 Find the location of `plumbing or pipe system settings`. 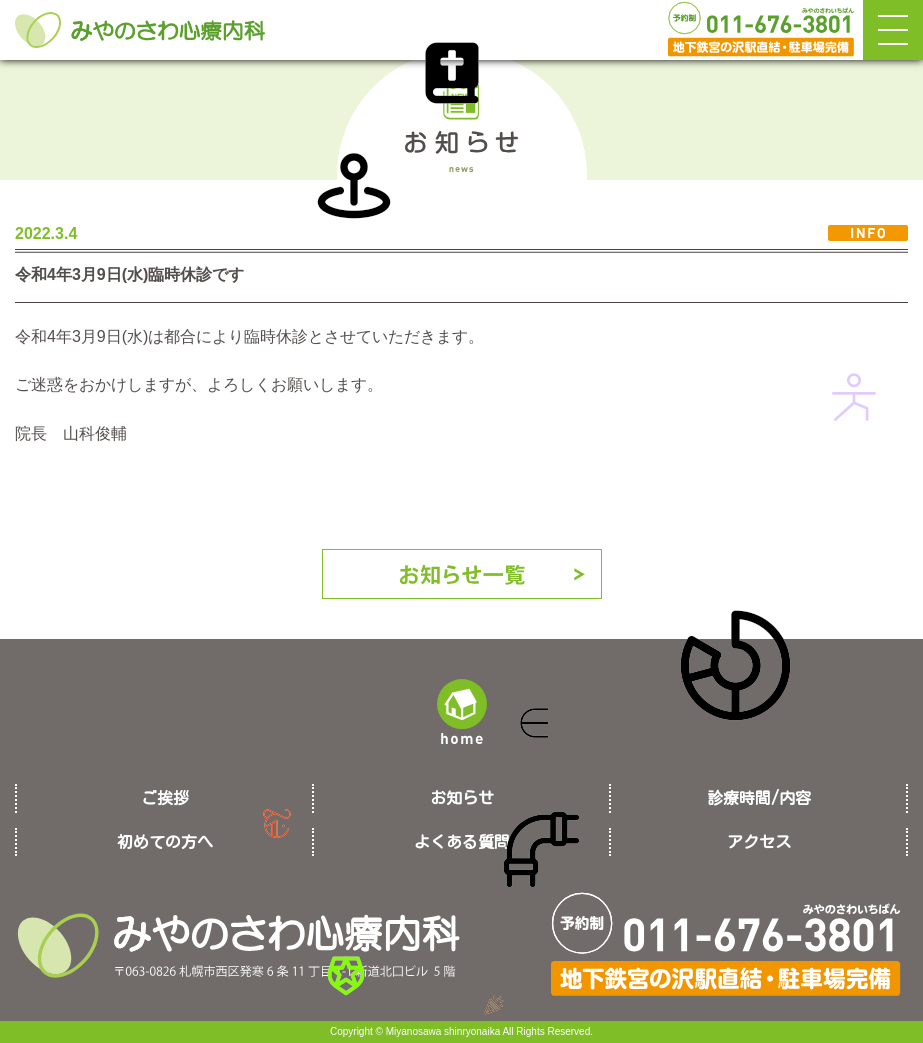

plumbing or pipe system settings is located at coordinates (538, 846).